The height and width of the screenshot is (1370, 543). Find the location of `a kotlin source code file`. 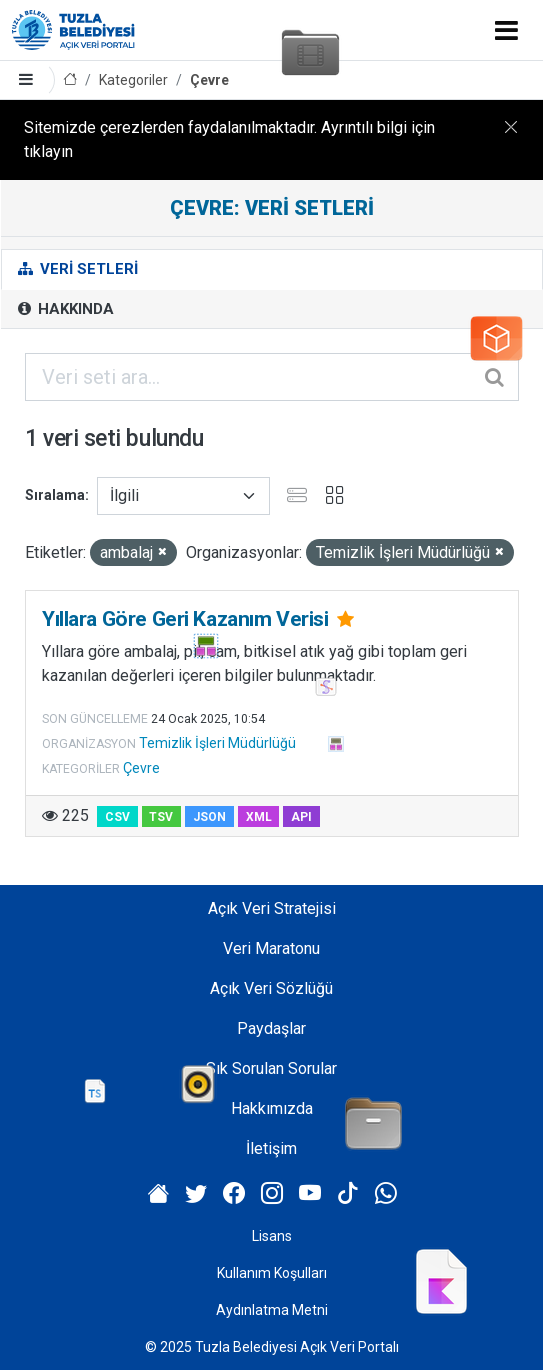

a kotlin source code file is located at coordinates (441, 1281).